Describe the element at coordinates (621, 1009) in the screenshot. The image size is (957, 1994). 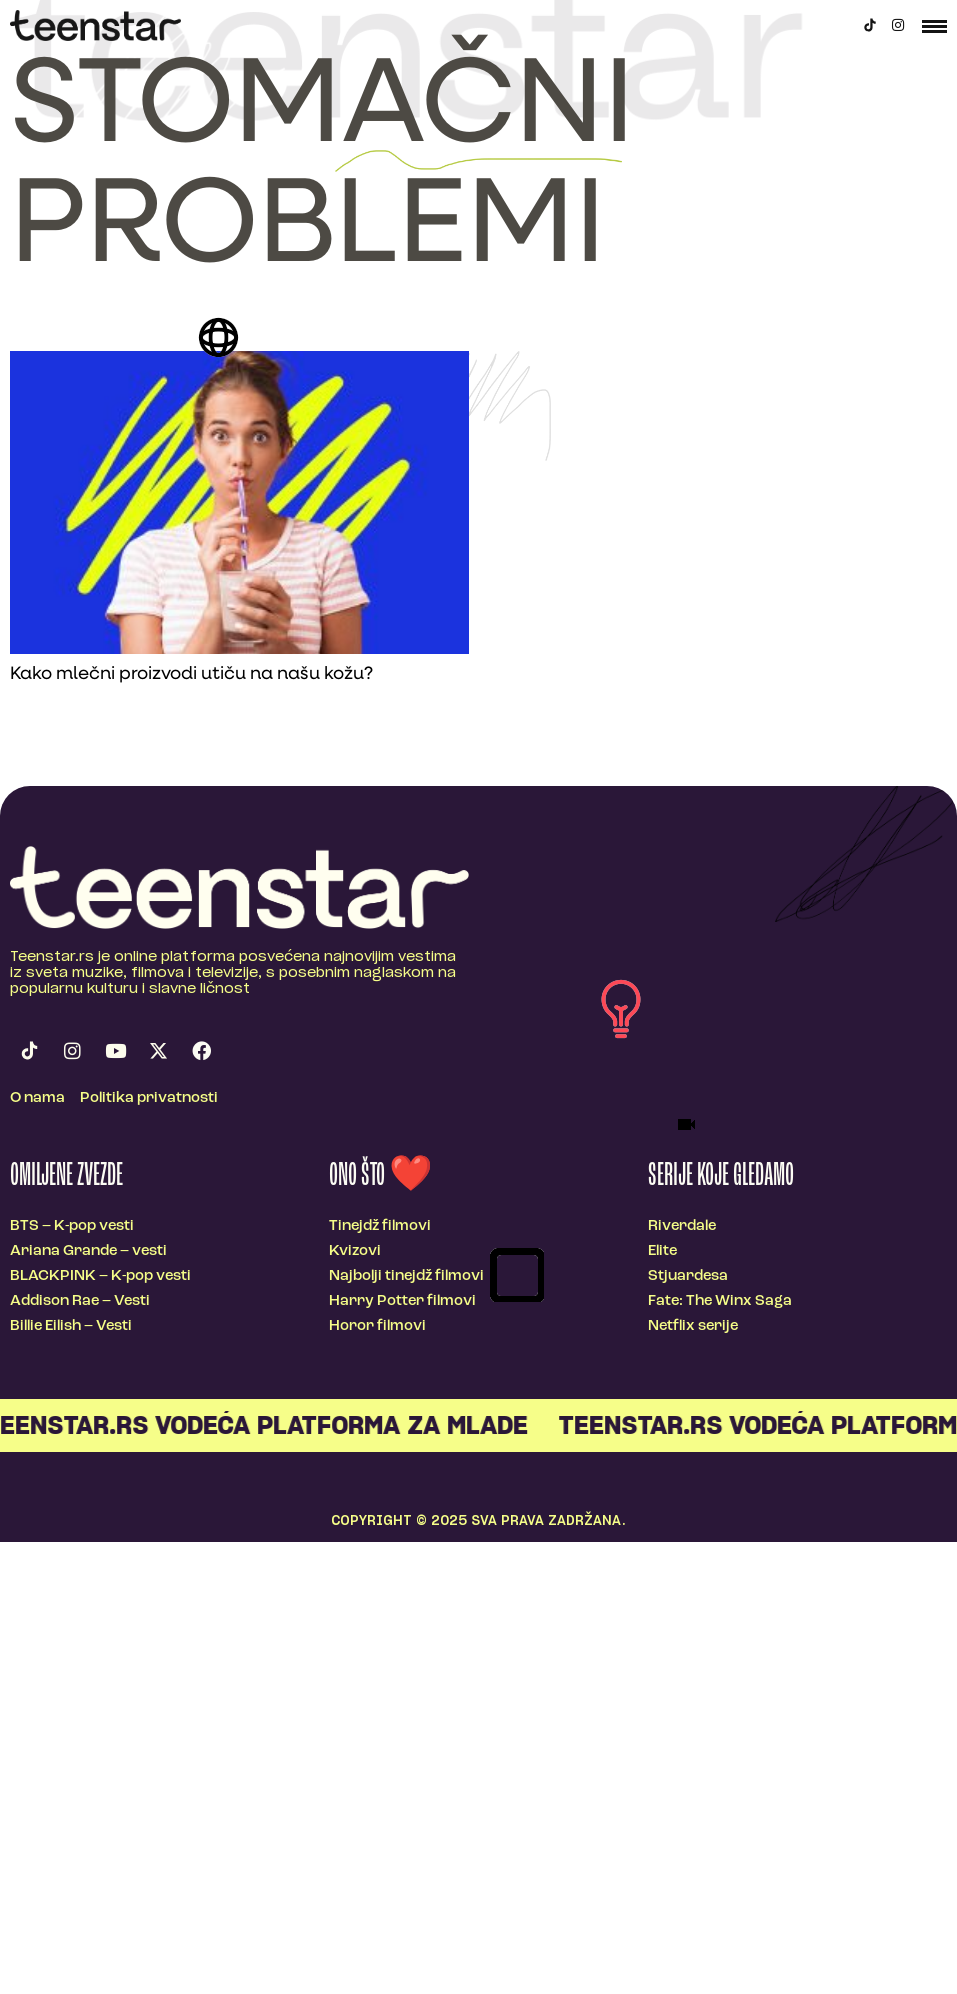
I see `access tips or suggestions` at that location.